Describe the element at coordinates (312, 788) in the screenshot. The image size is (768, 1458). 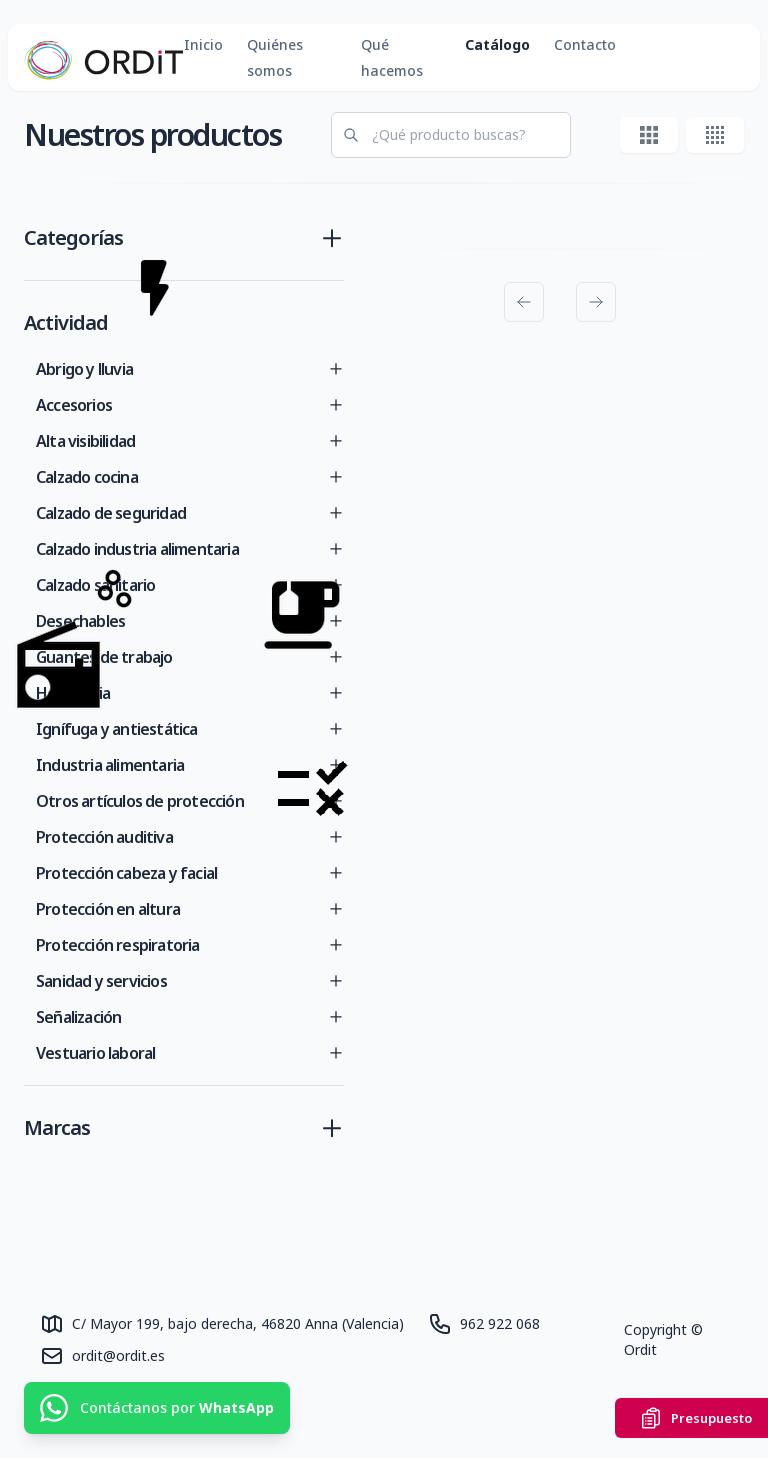
I see `view validation rules or criteria` at that location.